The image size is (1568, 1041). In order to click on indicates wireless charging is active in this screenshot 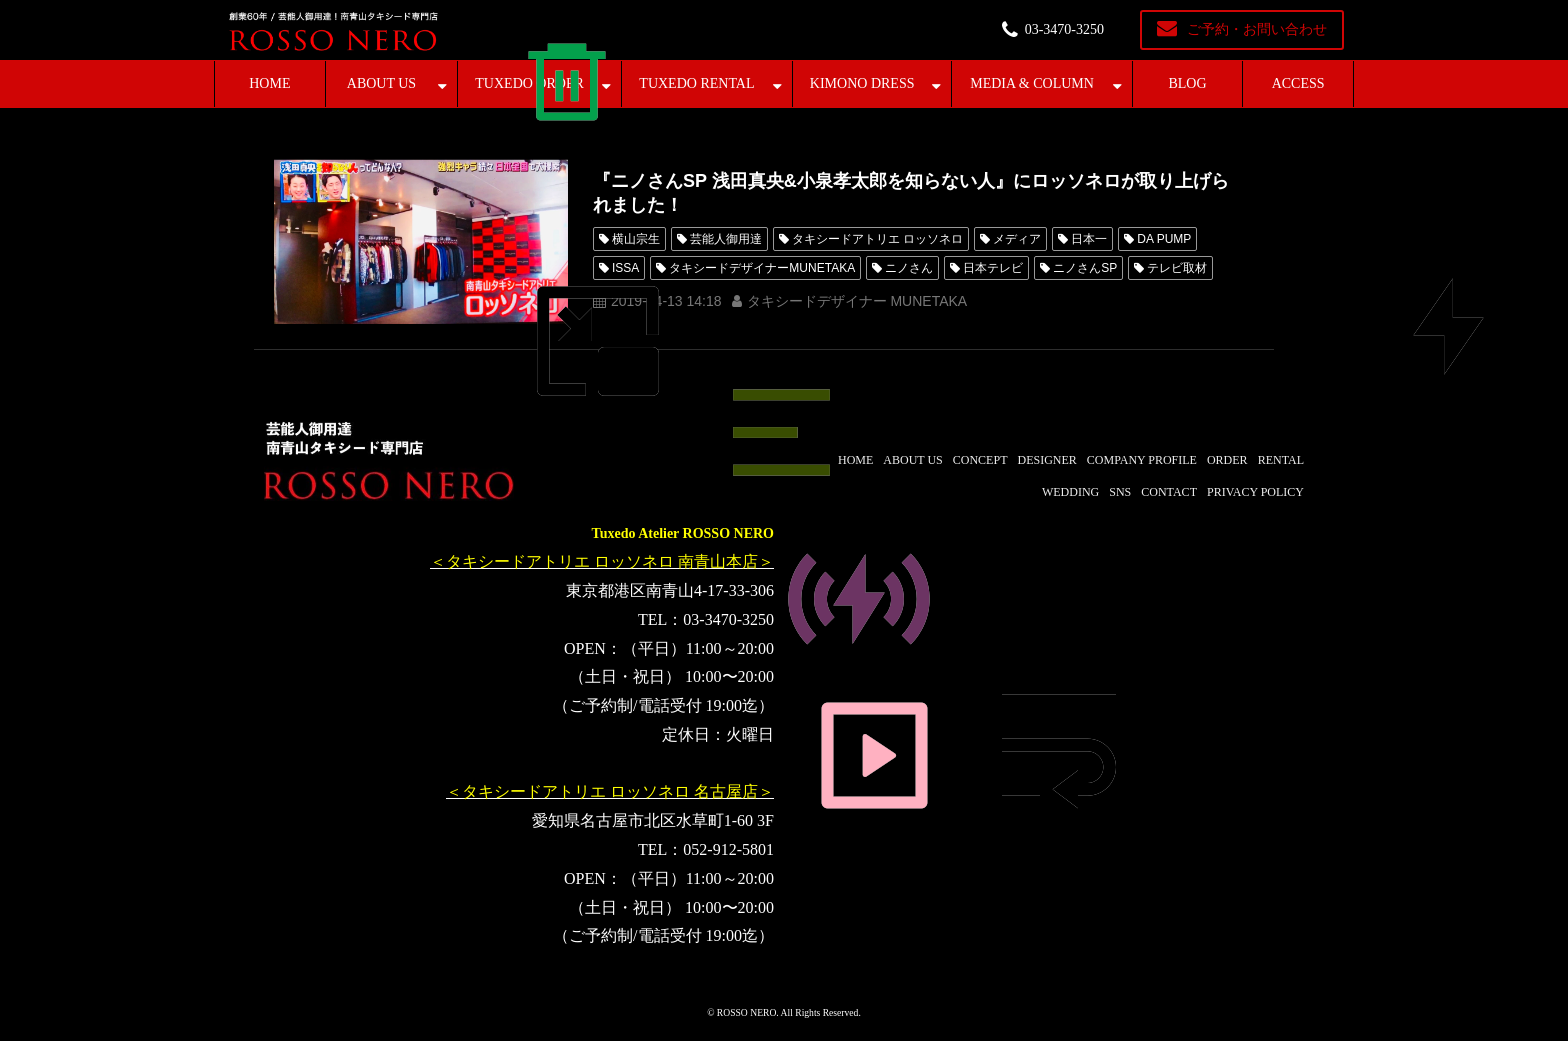, I will do `click(859, 599)`.